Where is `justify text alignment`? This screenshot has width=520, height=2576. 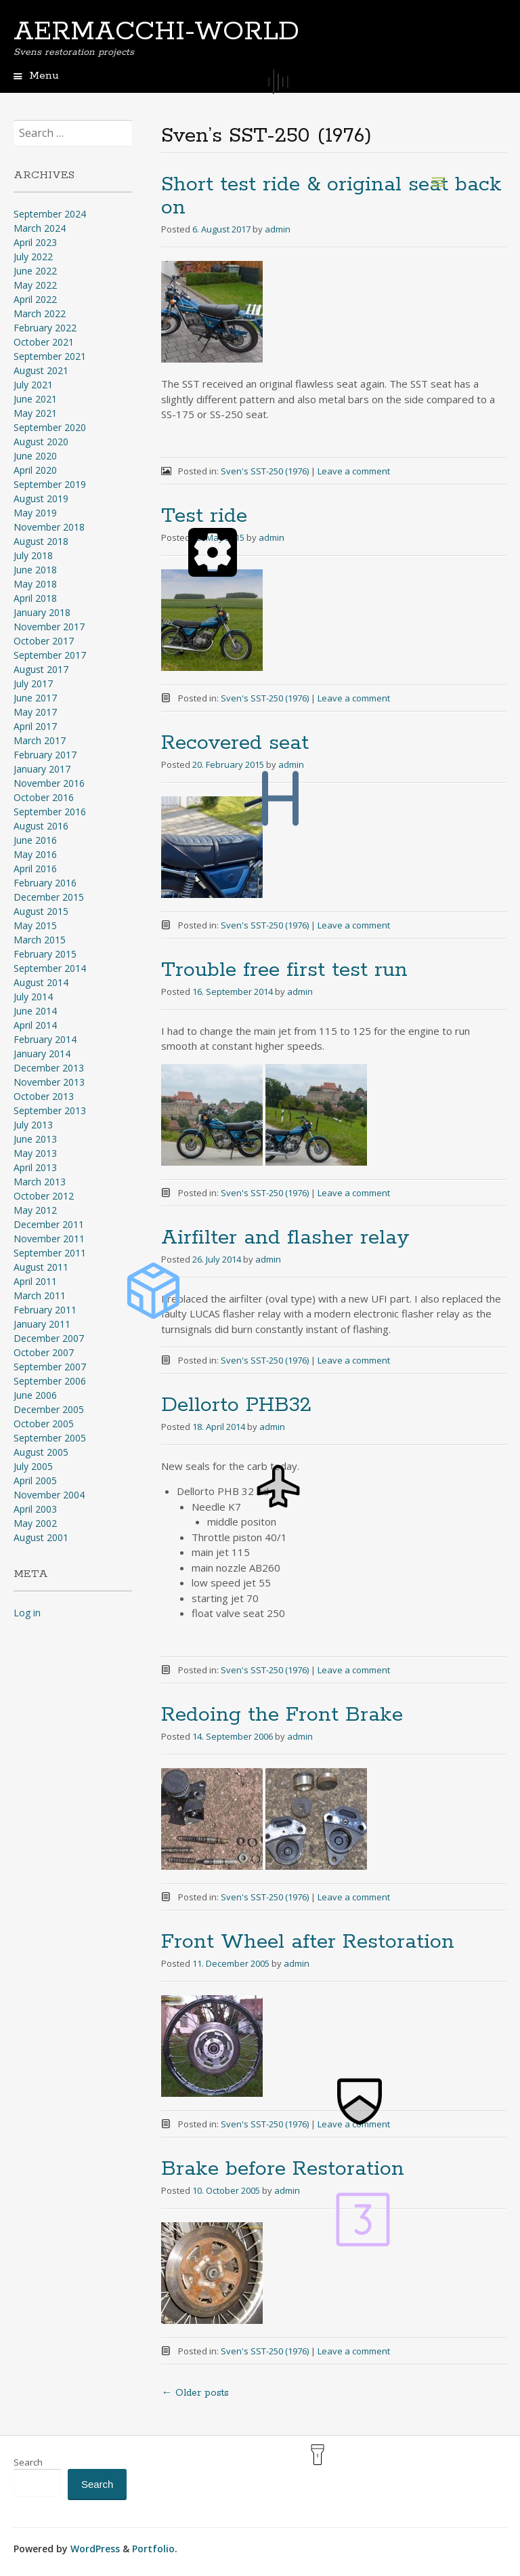 justify text alignment is located at coordinates (438, 182).